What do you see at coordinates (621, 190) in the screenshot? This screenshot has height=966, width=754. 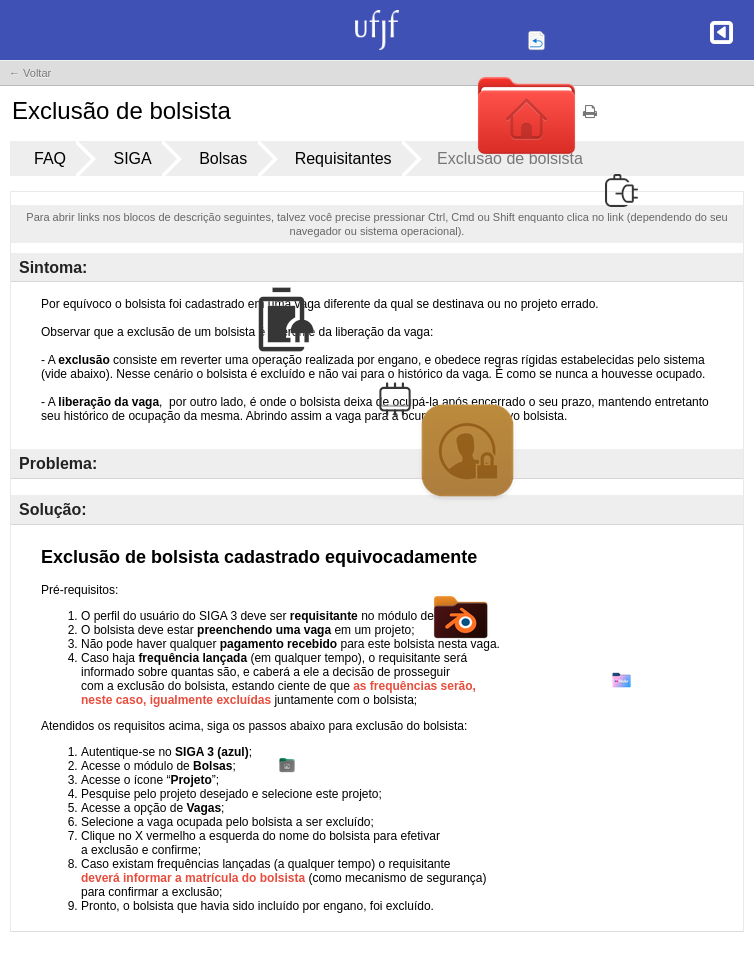 I see `access power and battery settings` at bounding box center [621, 190].